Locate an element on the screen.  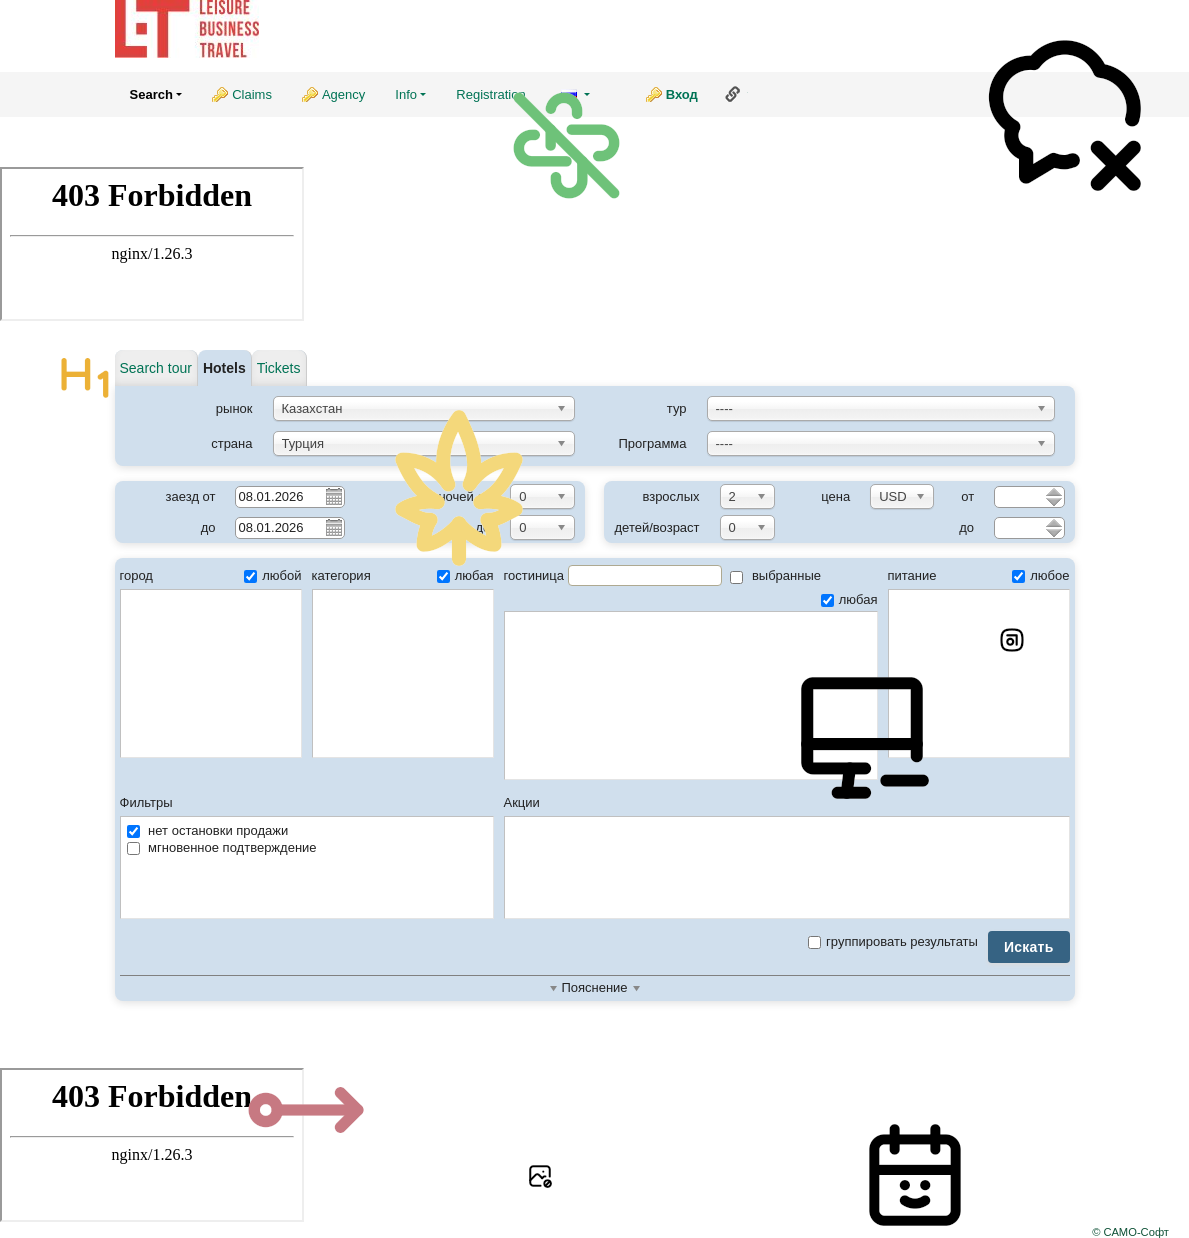
abstract design platform logo is located at coordinates (1012, 640).